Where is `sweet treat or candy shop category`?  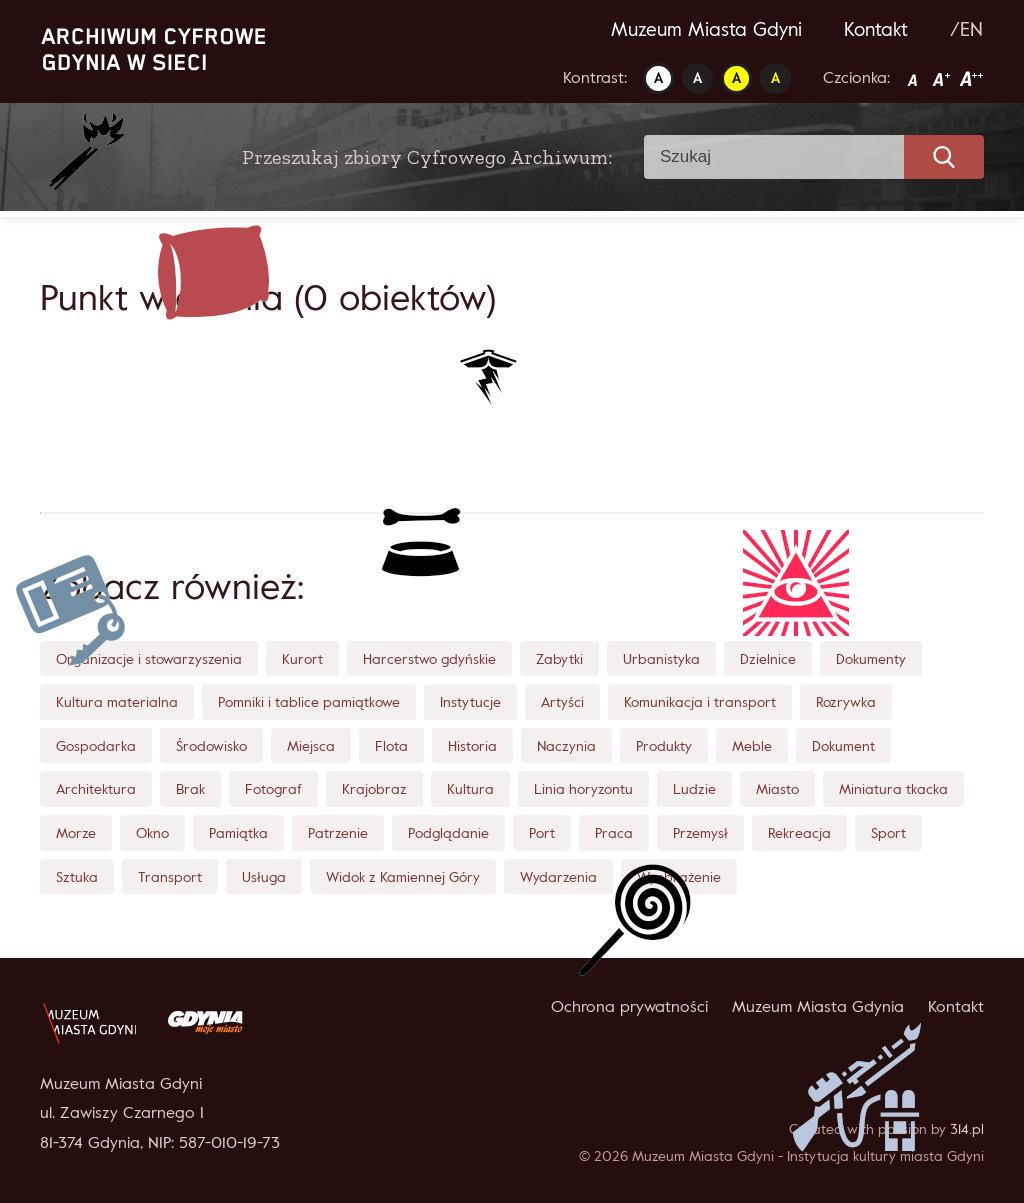
sweet treat or candy shop category is located at coordinates (635, 920).